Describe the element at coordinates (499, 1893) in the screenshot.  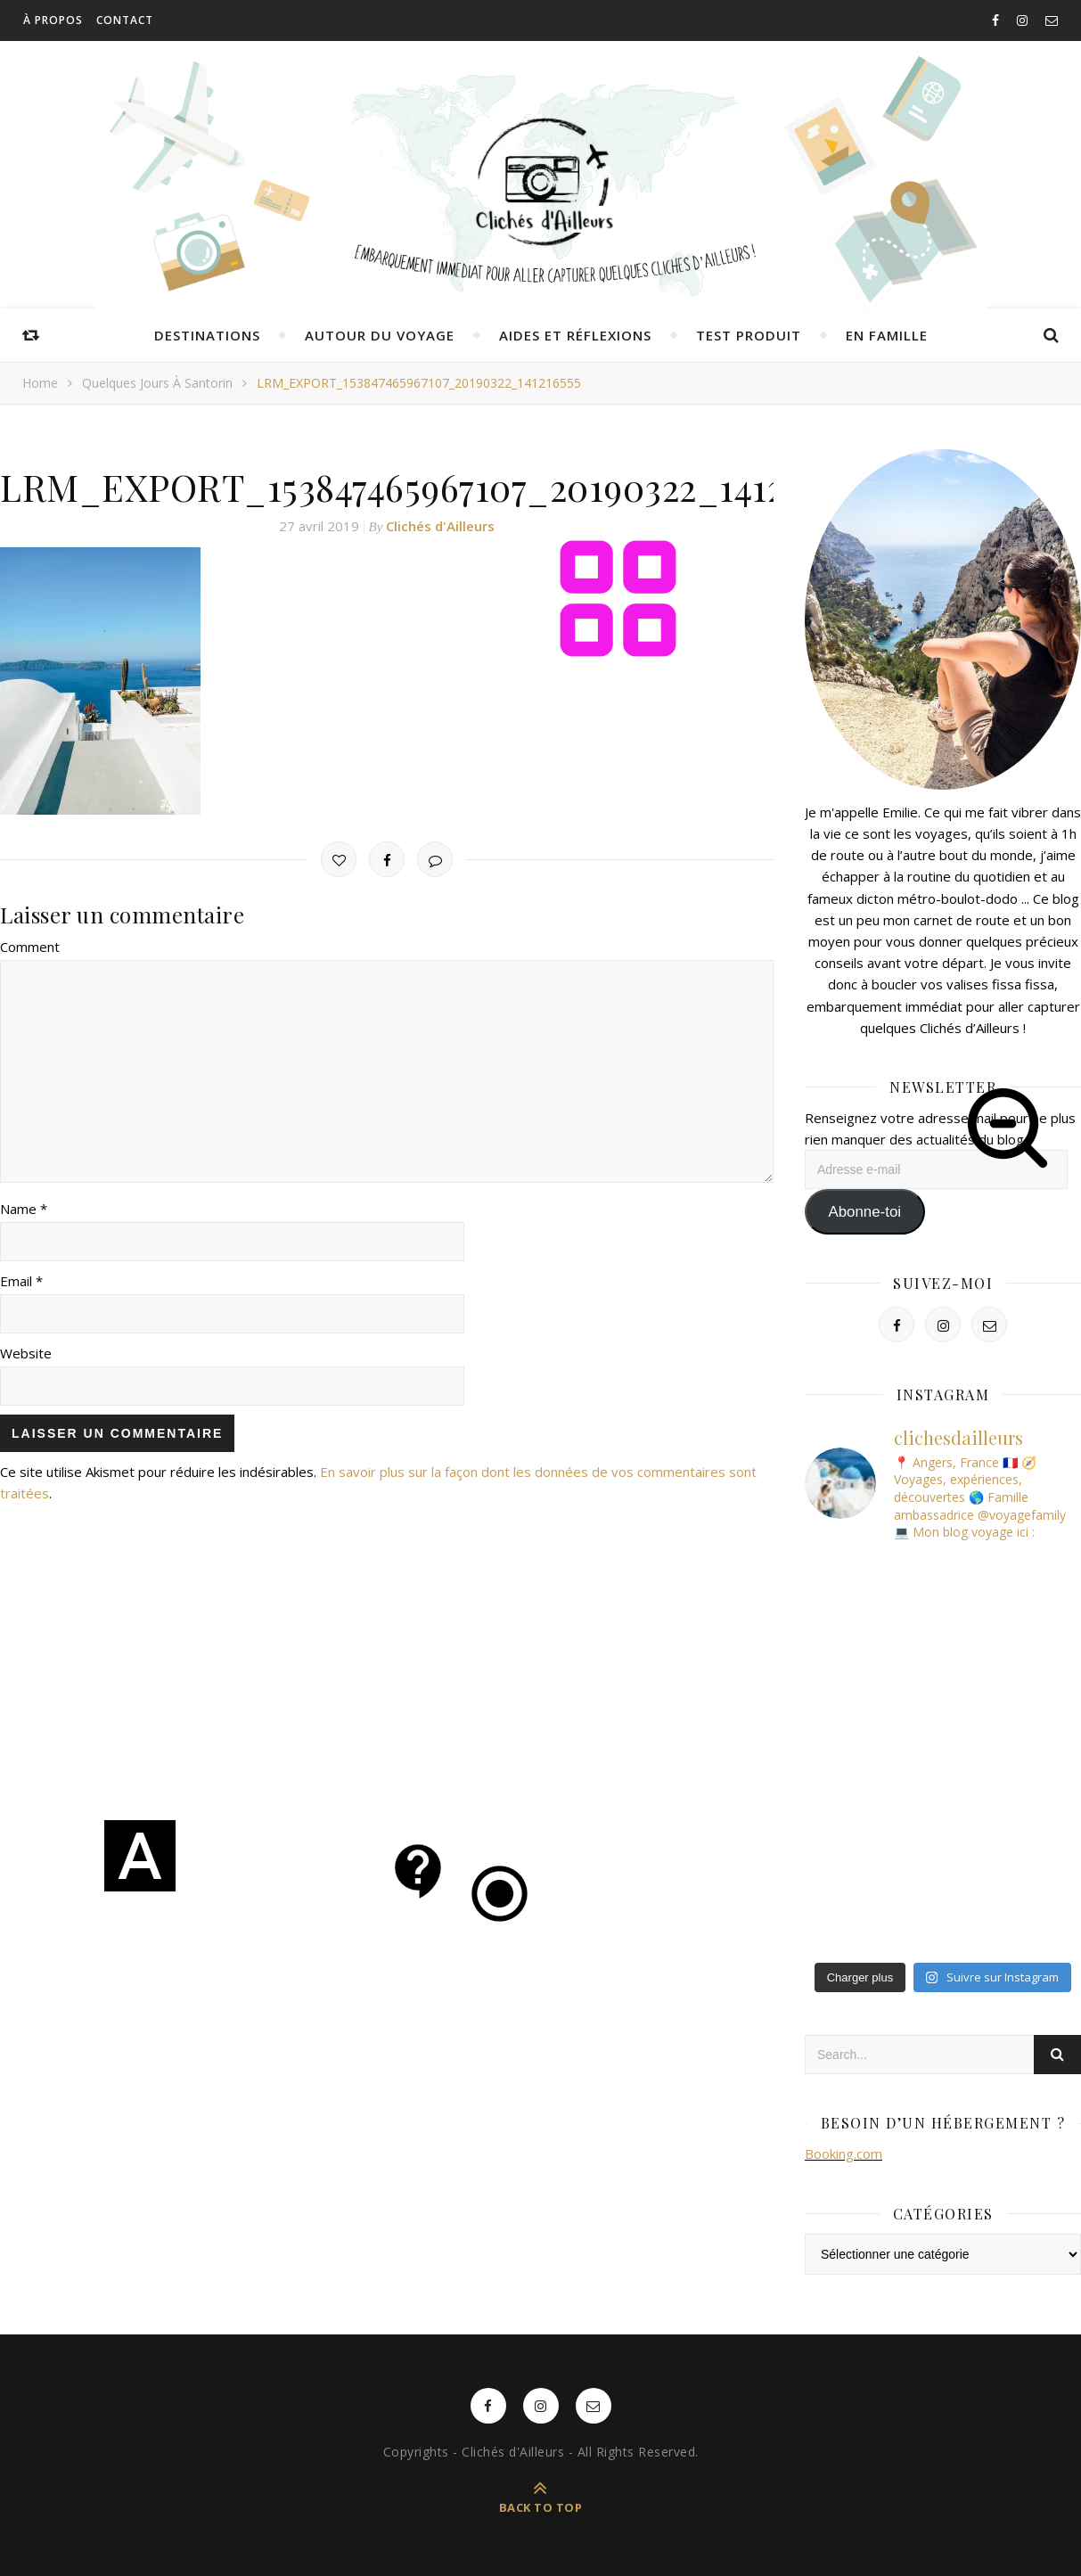
I see `selected radio button option` at that location.